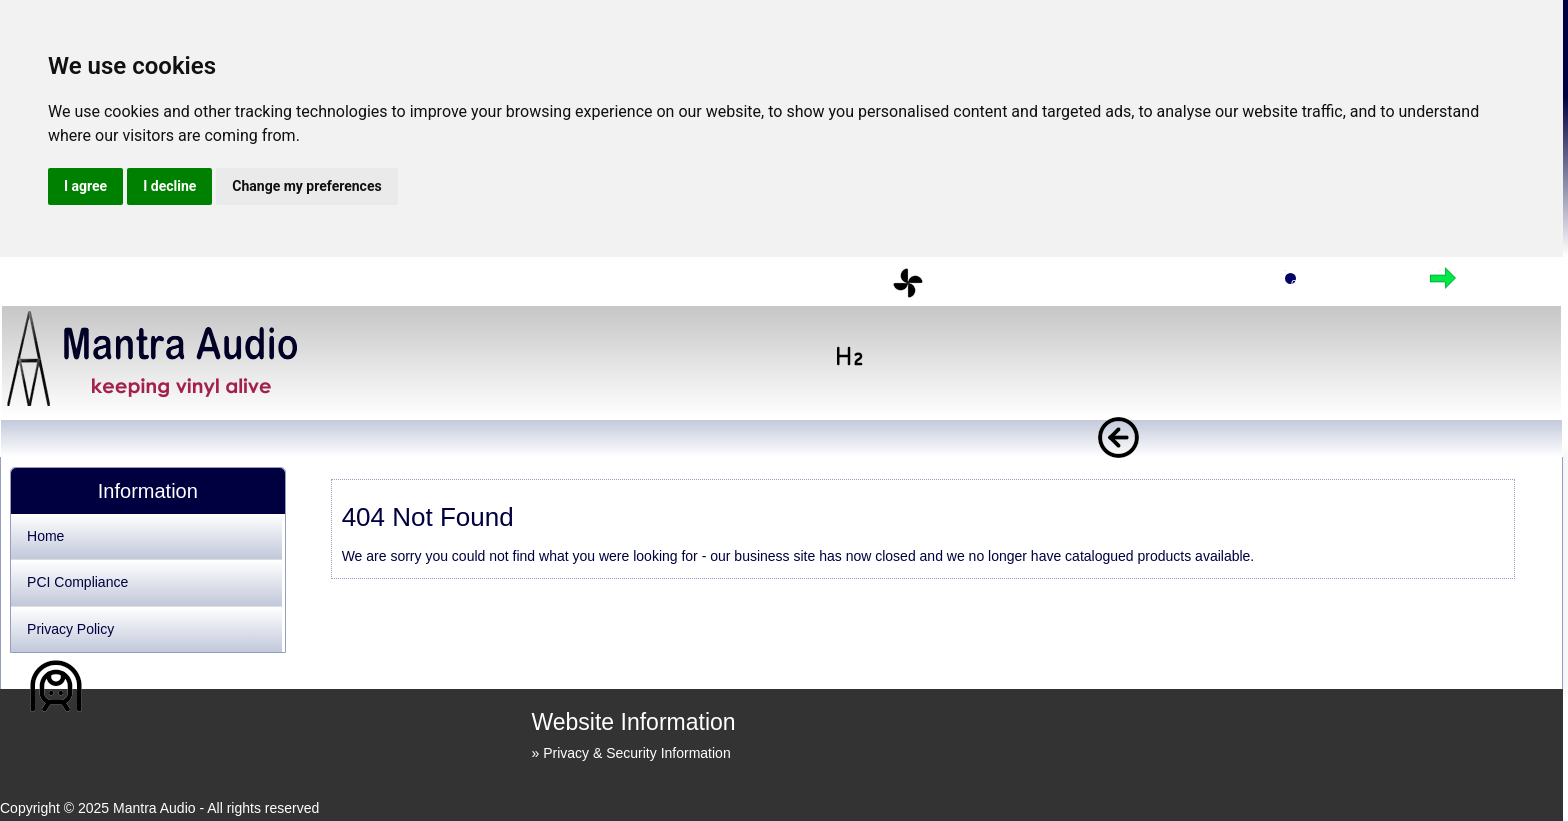  I want to click on view train or rail transit options, so click(56, 686).